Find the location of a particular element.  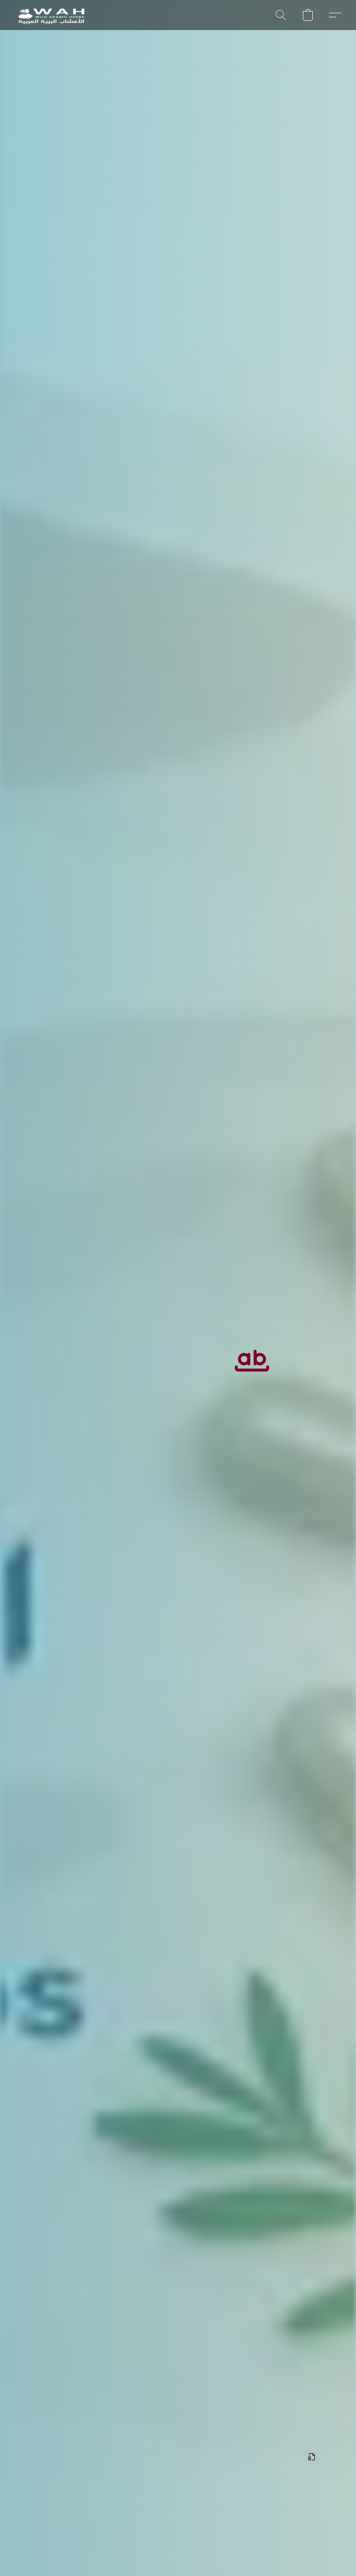

view certified or official document is located at coordinates (312, 2457).